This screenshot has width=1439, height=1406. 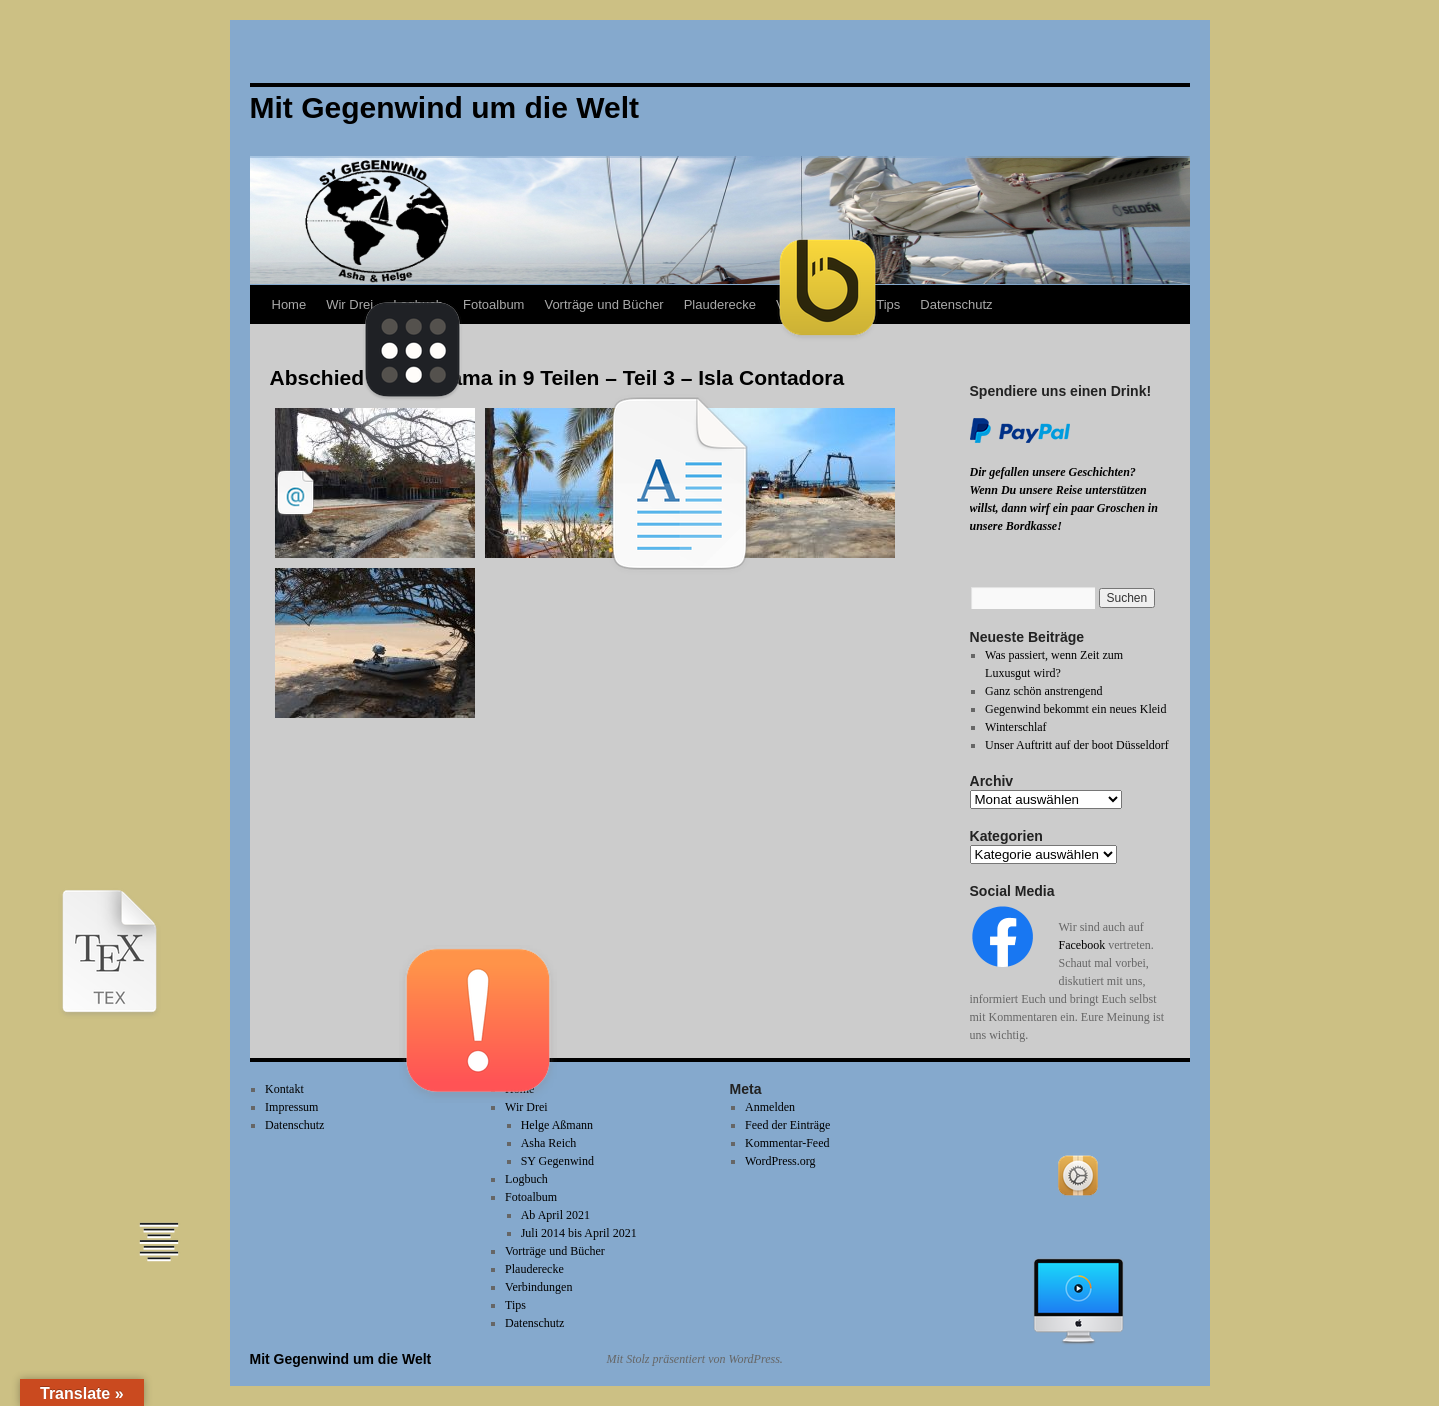 What do you see at coordinates (679, 483) in the screenshot?
I see `open a text document file` at bounding box center [679, 483].